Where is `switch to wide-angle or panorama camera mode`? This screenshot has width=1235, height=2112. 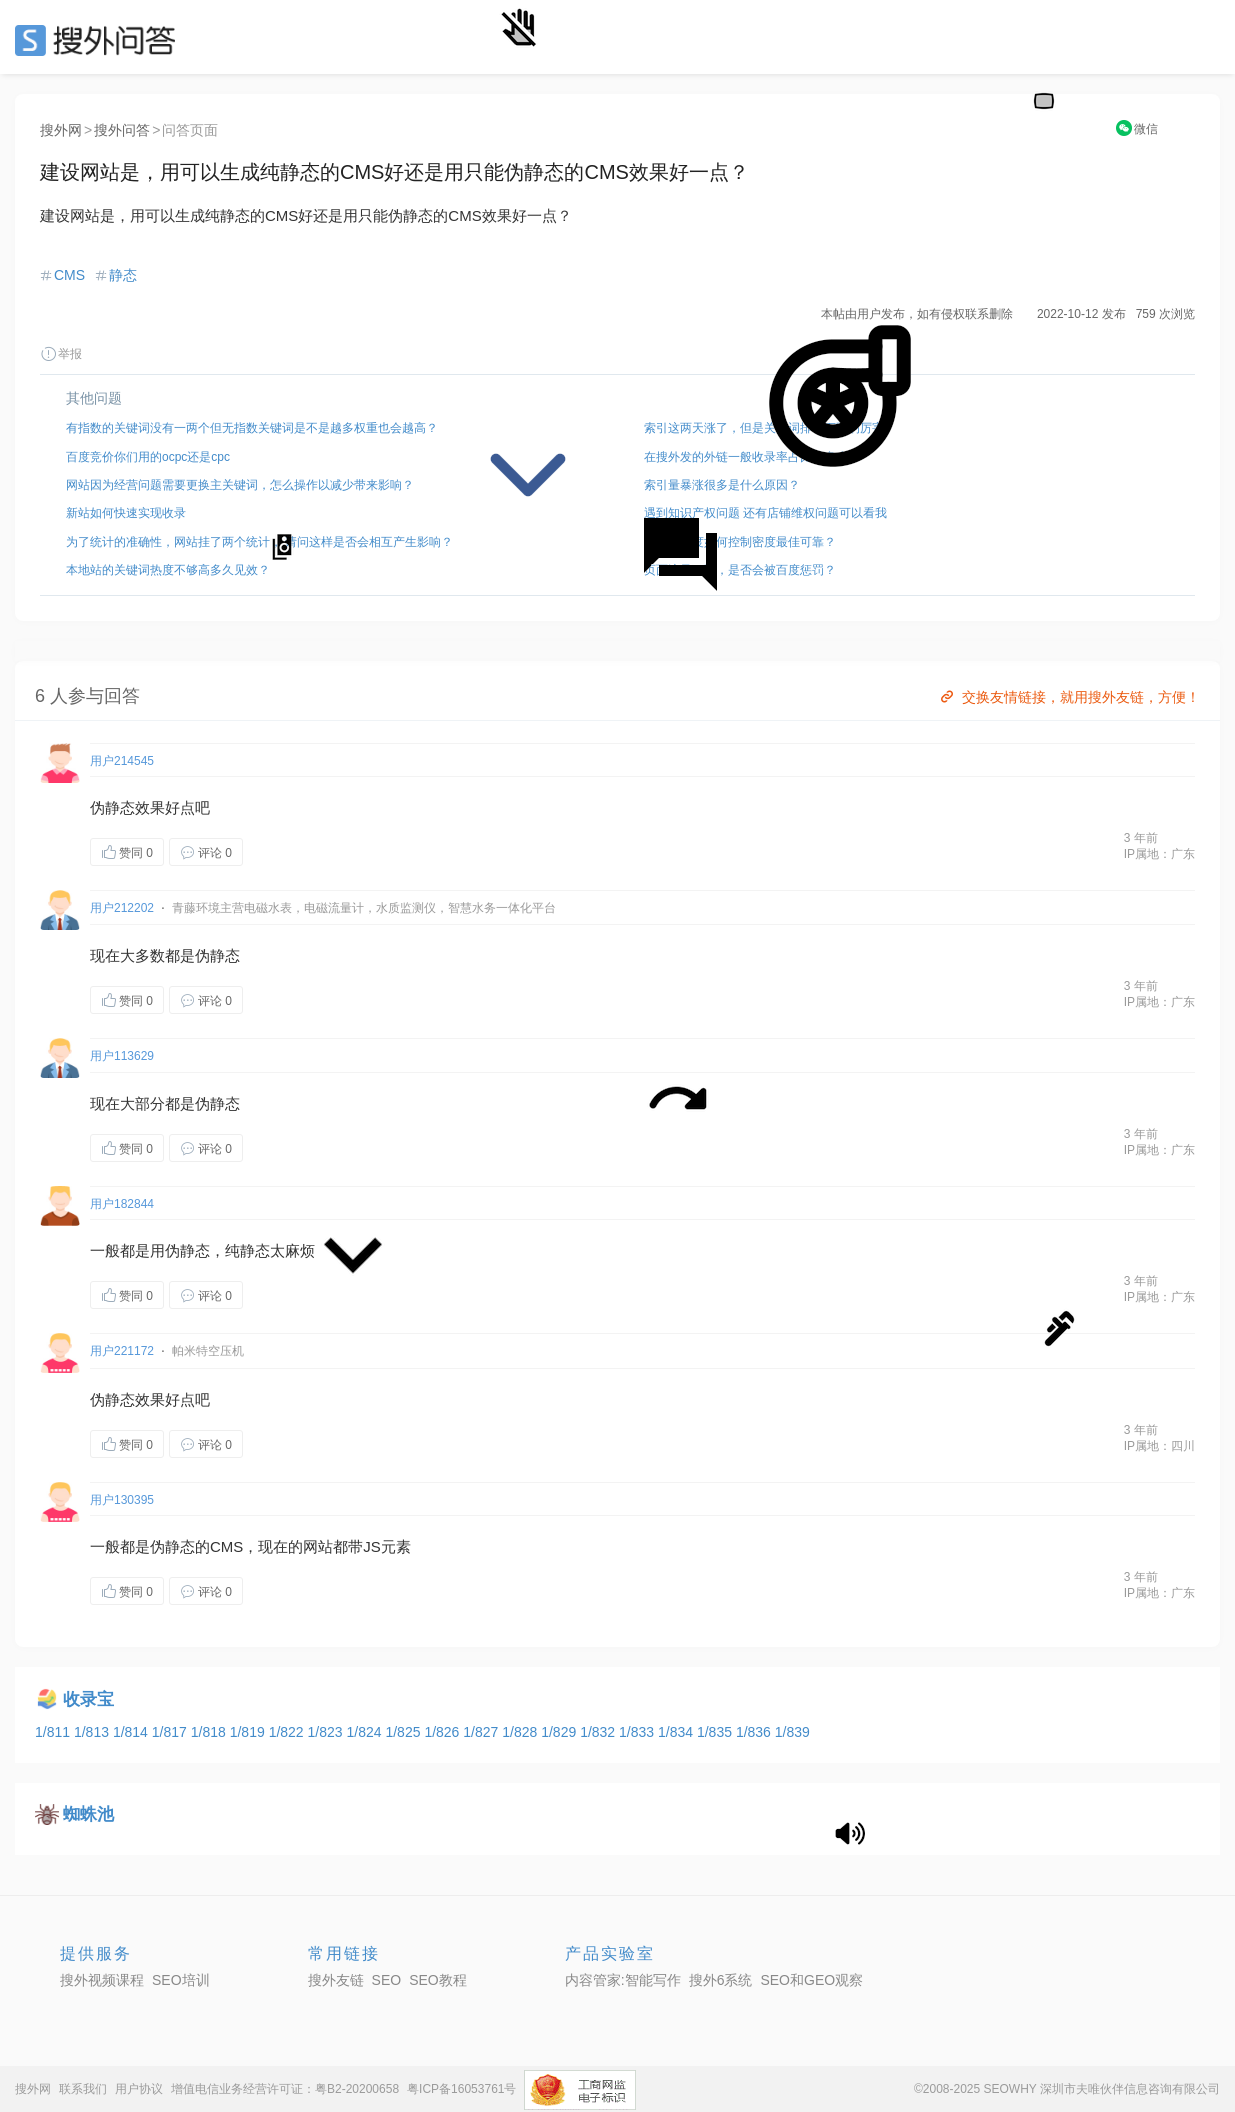
switch to wide-angle or panorama camera mode is located at coordinates (1044, 101).